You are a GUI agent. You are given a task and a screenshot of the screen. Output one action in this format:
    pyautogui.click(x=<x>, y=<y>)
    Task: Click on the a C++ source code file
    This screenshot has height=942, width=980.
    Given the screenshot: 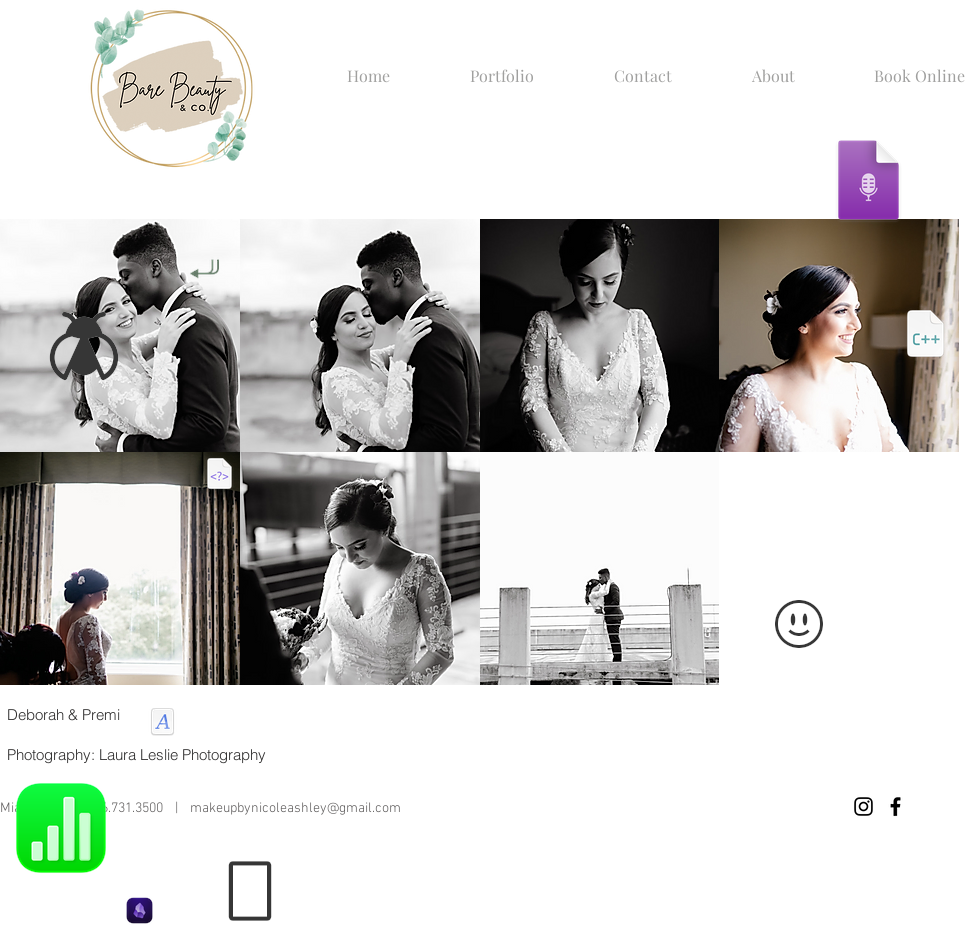 What is the action you would take?
    pyautogui.click(x=925, y=333)
    